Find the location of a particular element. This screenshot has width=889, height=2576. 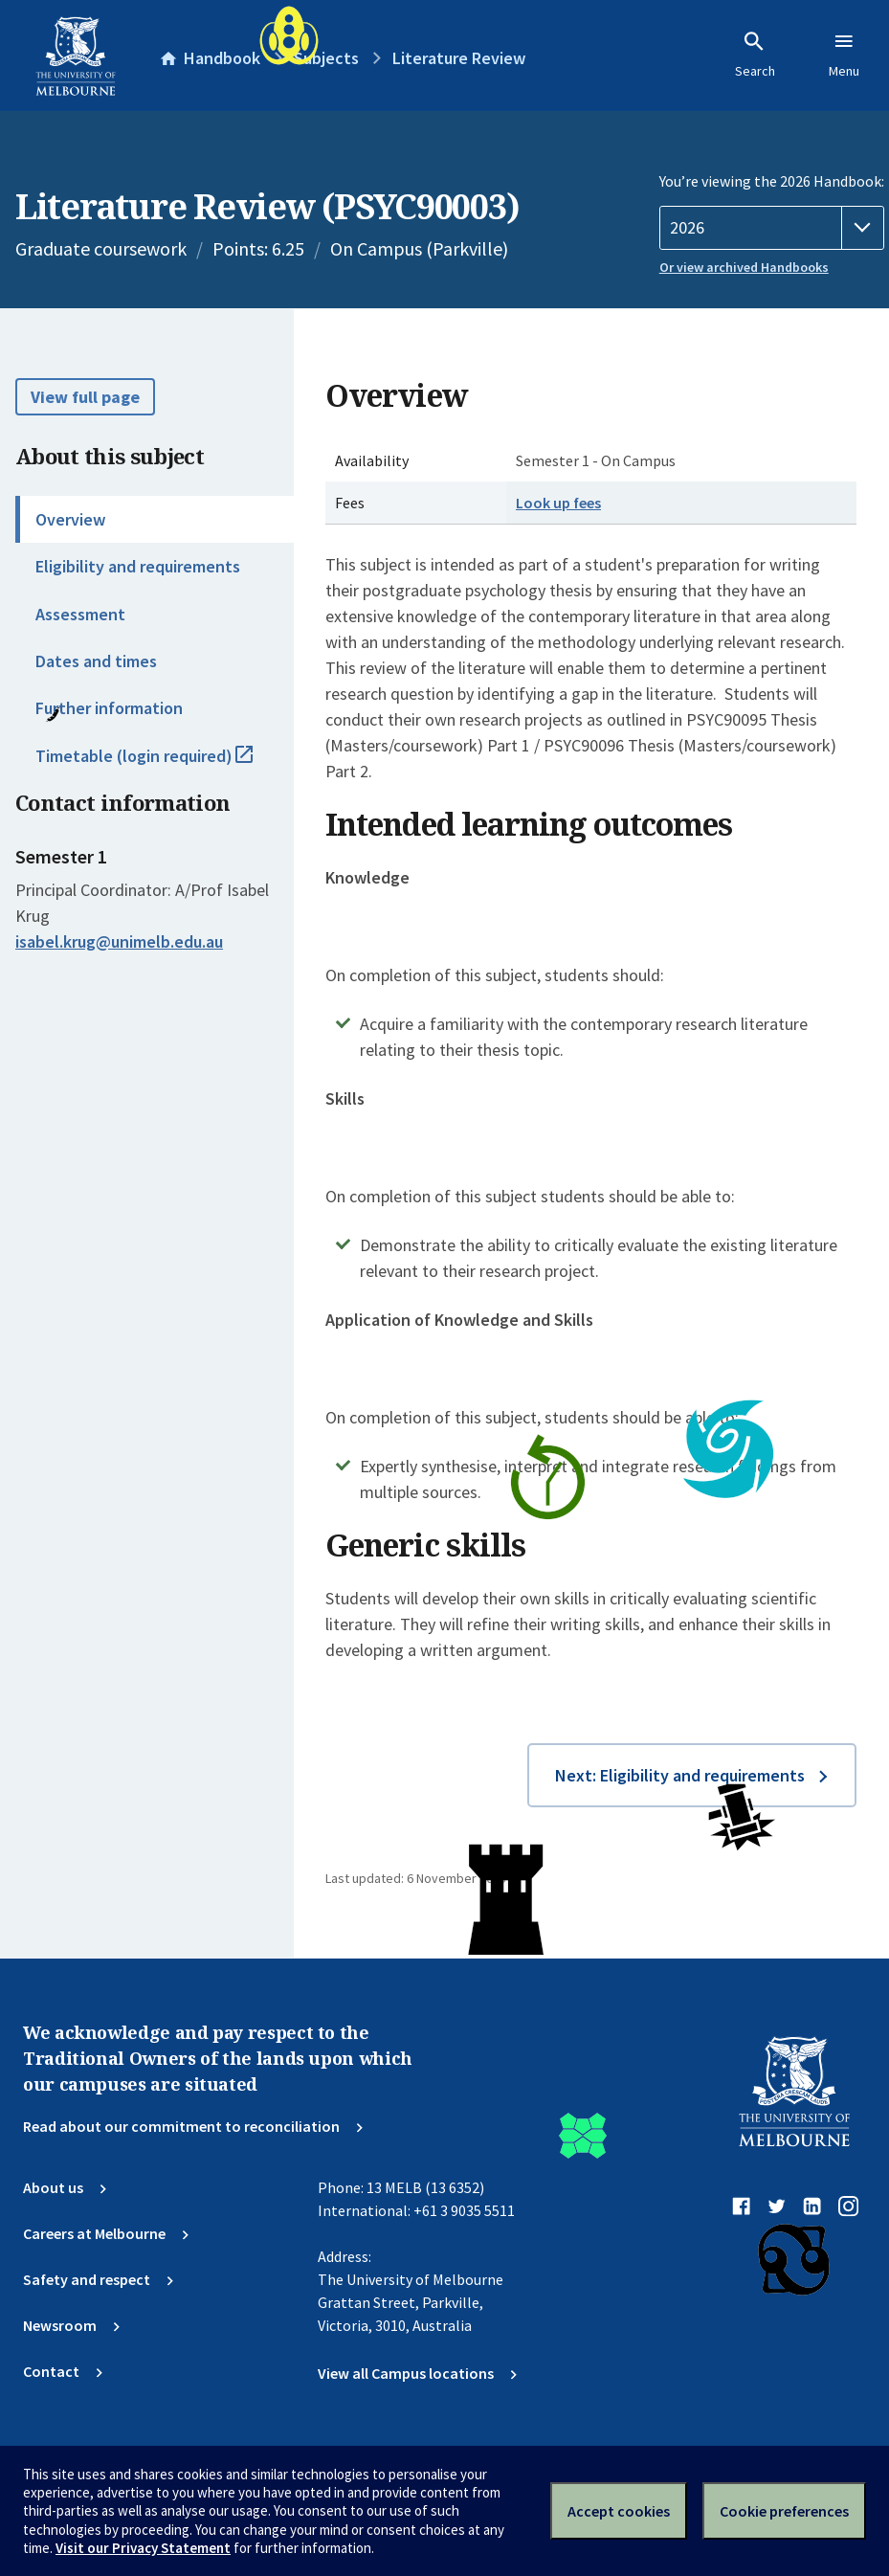

indicates a legal or court-related feature is located at coordinates (742, 1817).